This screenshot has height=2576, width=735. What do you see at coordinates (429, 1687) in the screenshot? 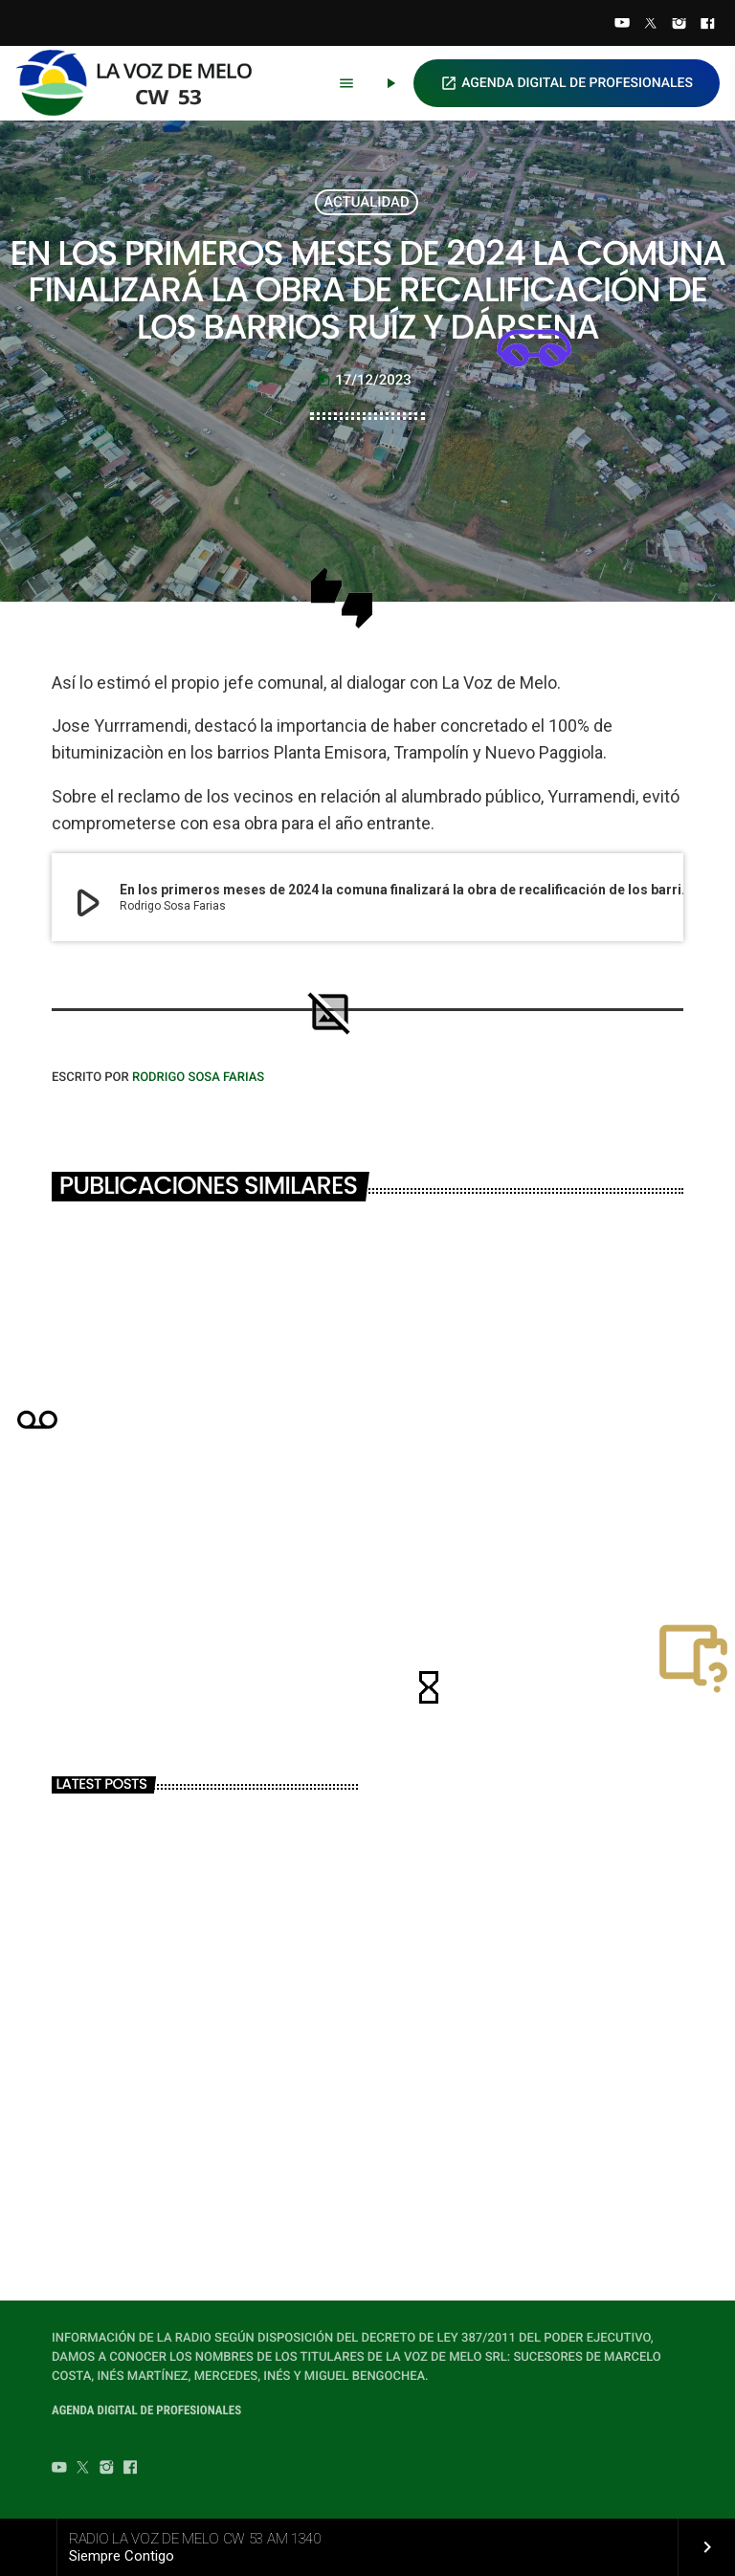
I see `indicates a process is loading or in progress` at bounding box center [429, 1687].